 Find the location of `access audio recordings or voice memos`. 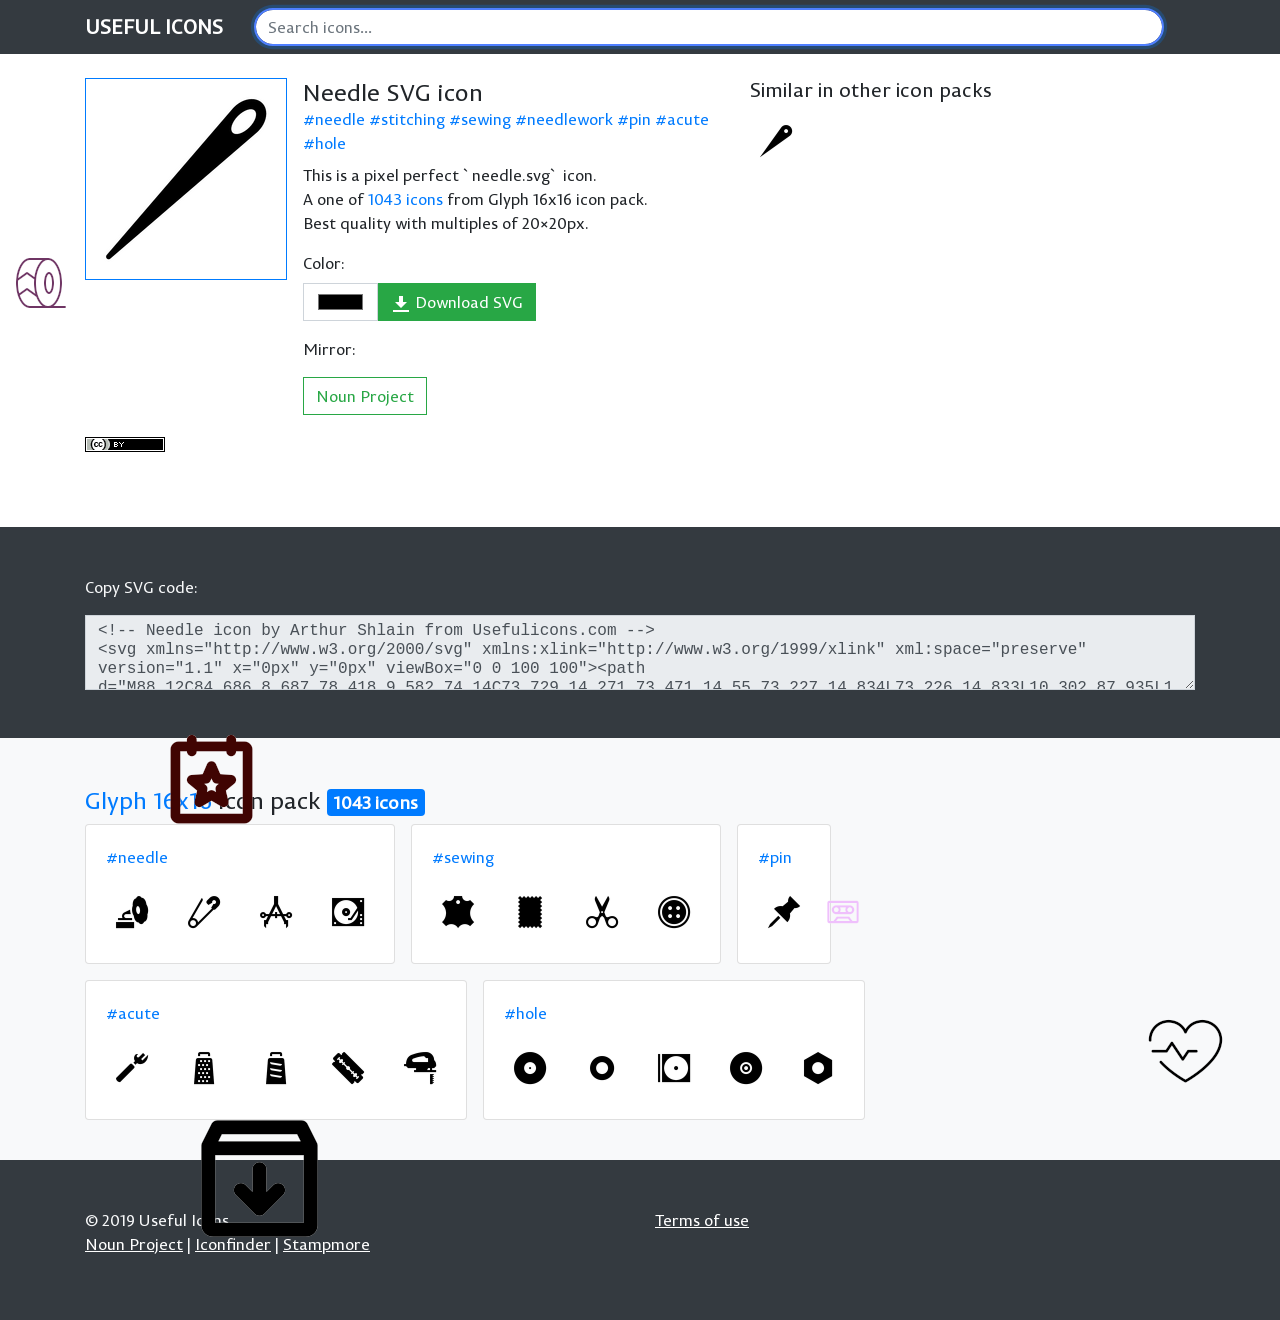

access audio recordings or voice memos is located at coordinates (843, 912).